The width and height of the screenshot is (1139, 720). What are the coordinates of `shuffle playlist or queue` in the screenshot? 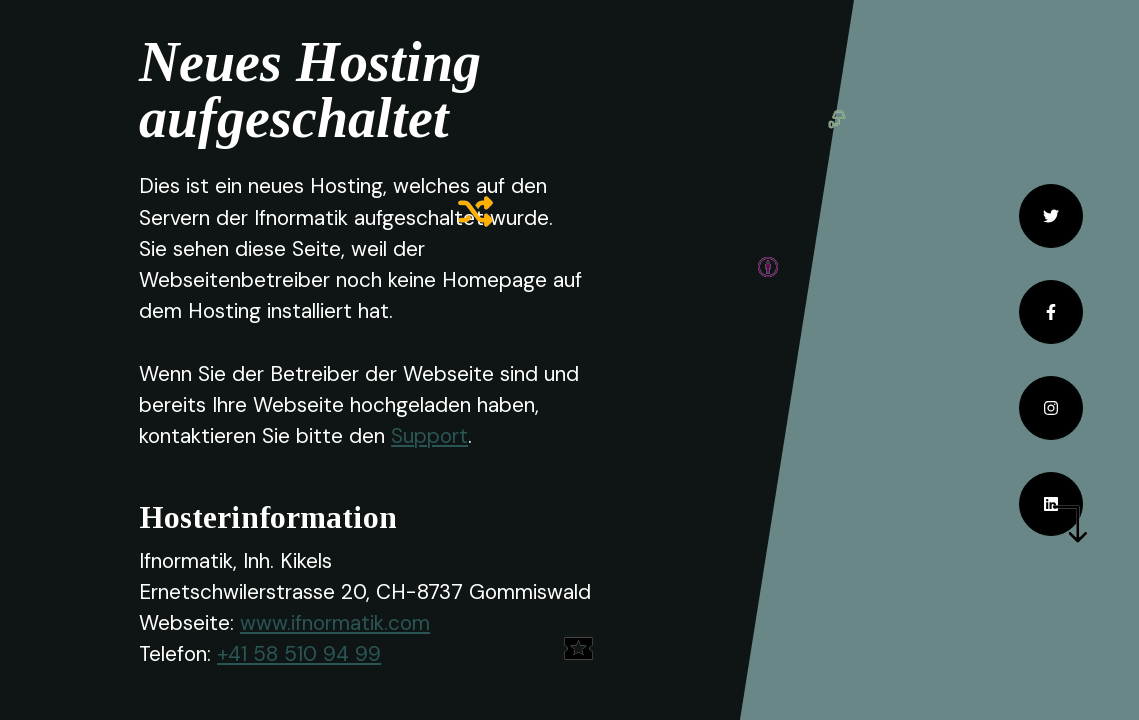 It's located at (475, 211).